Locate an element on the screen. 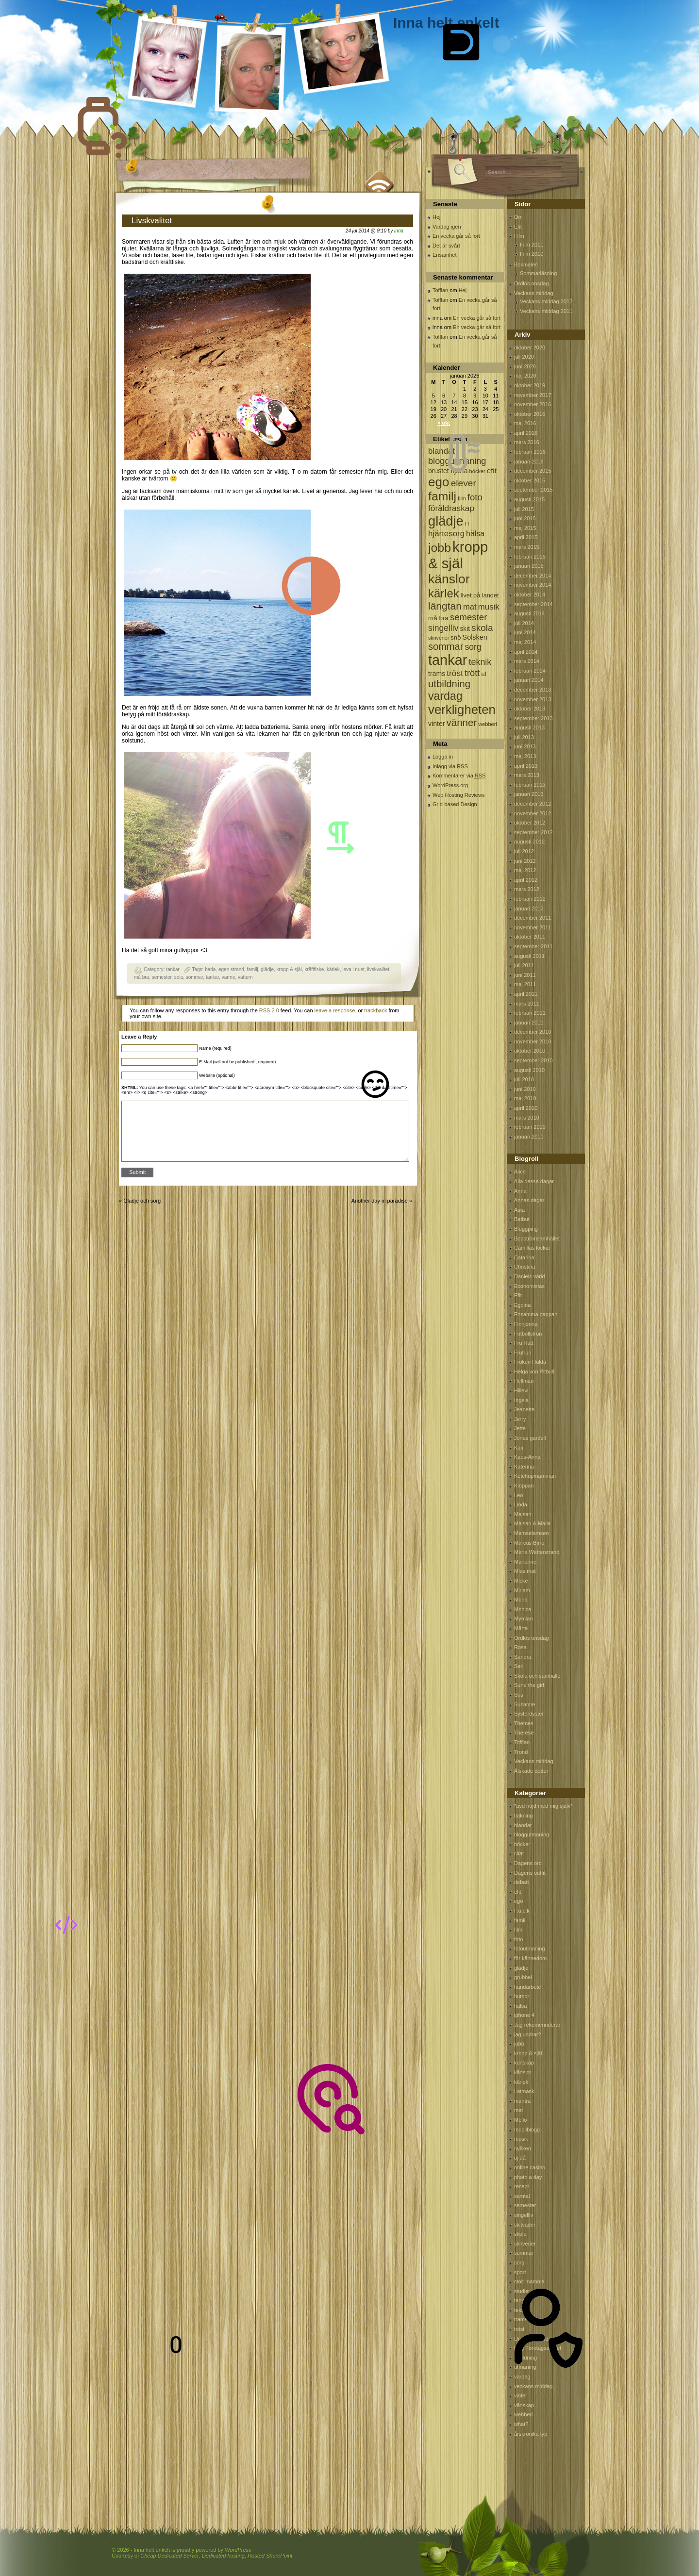 The height and width of the screenshot is (2576, 699). view or edit source code is located at coordinates (66, 1925).